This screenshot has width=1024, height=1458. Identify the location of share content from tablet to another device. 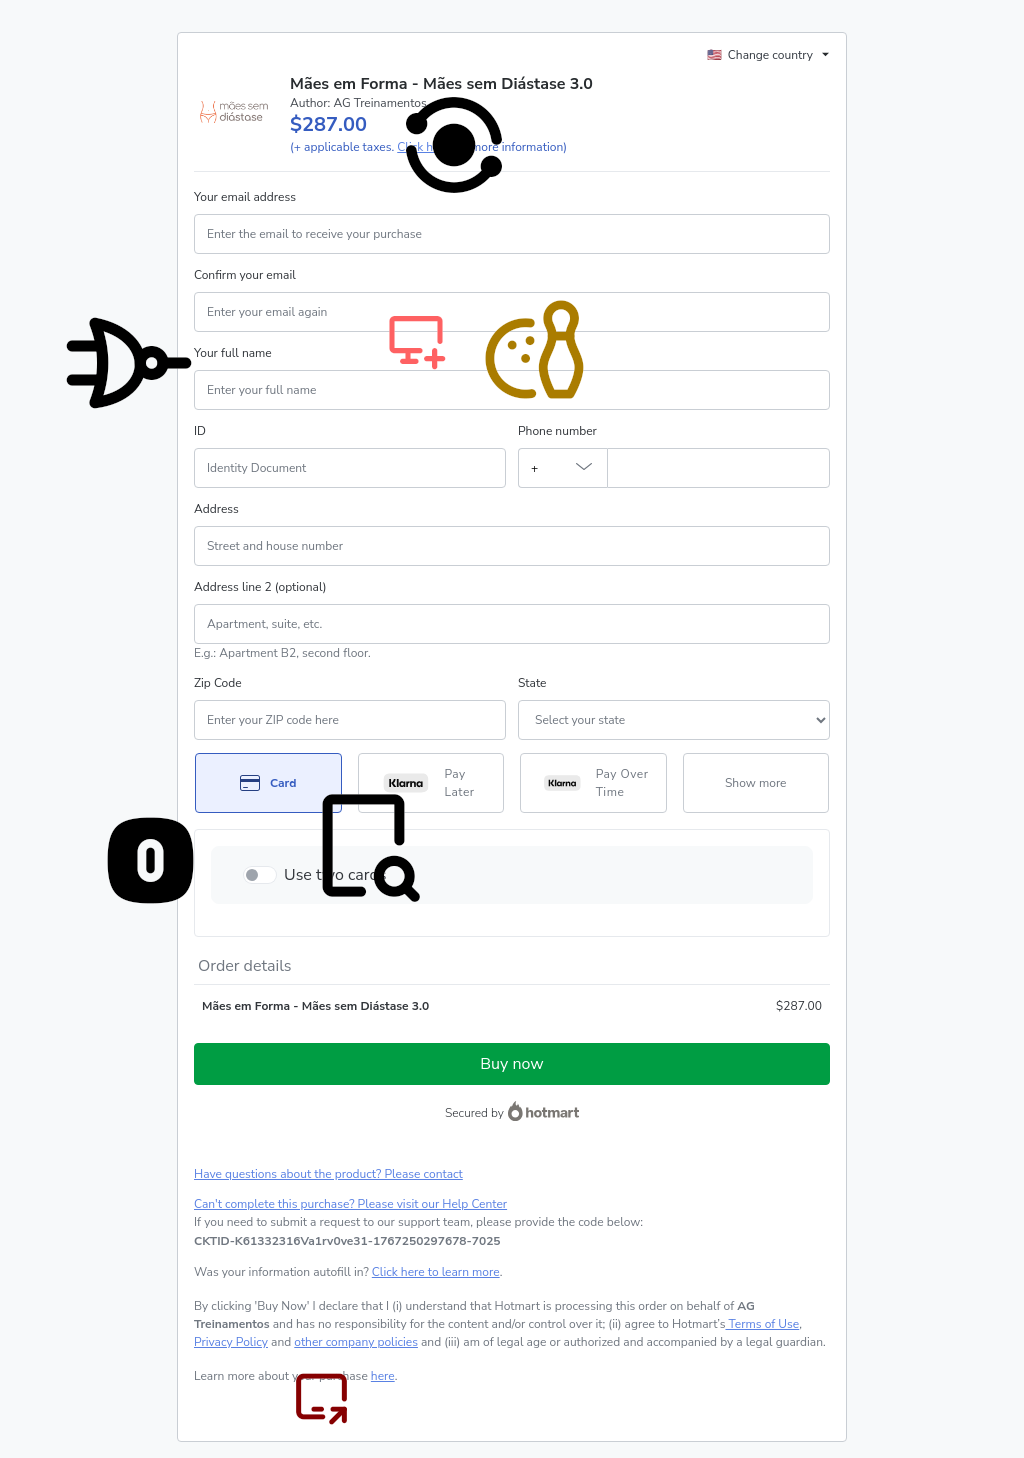
(321, 1396).